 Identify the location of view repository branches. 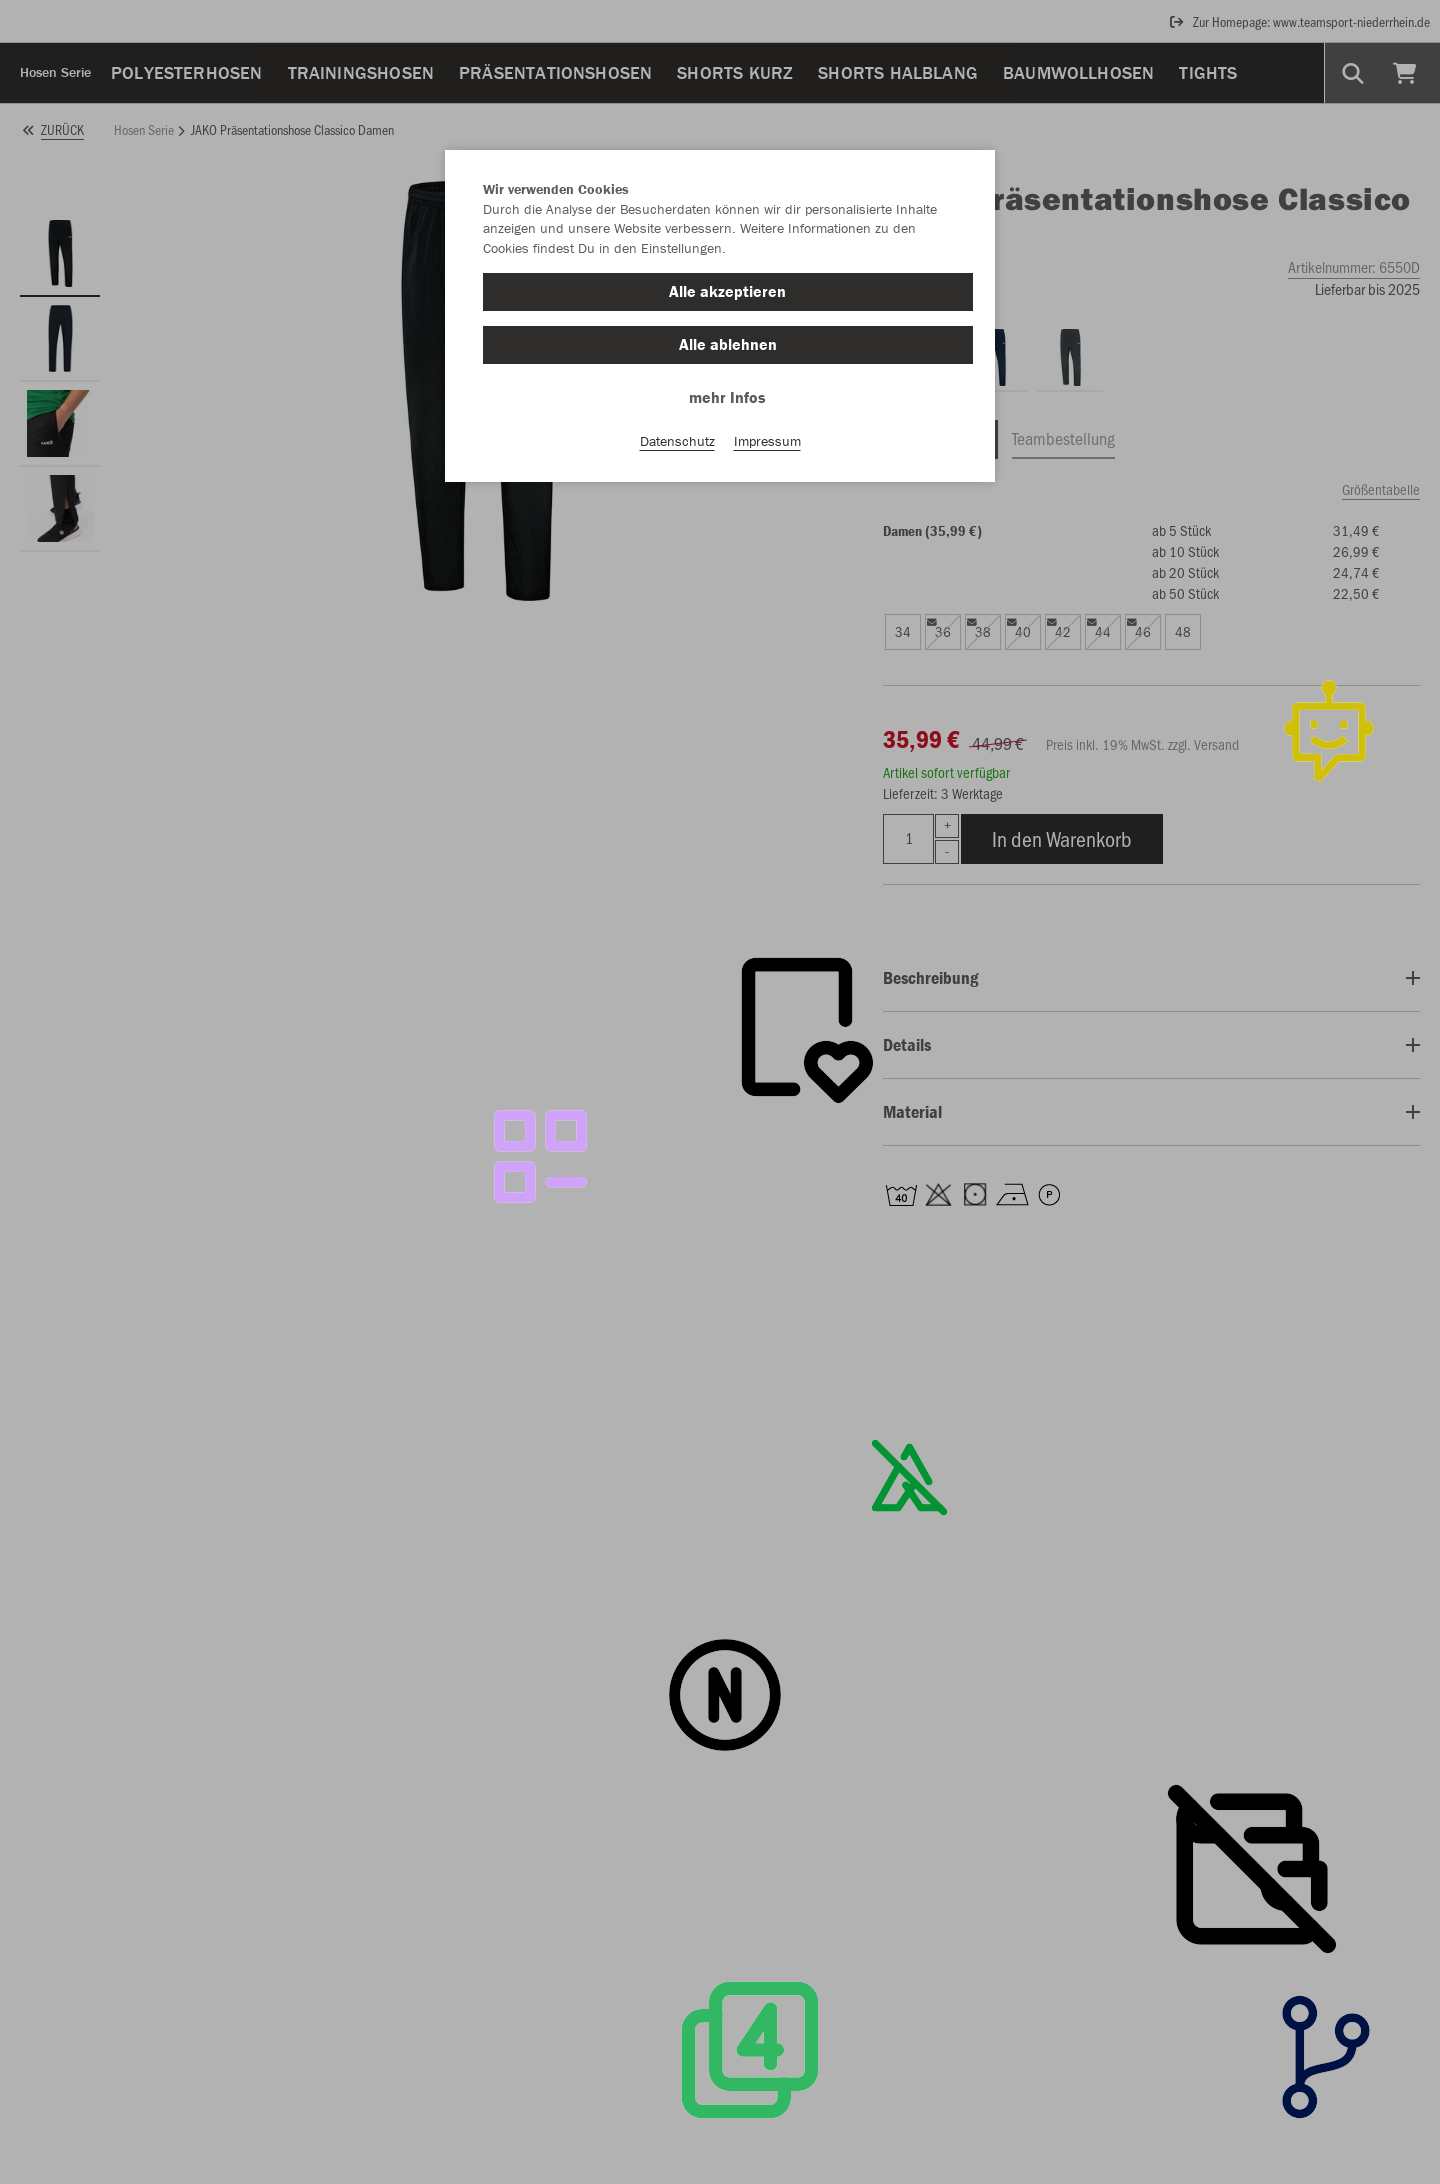
(1326, 2057).